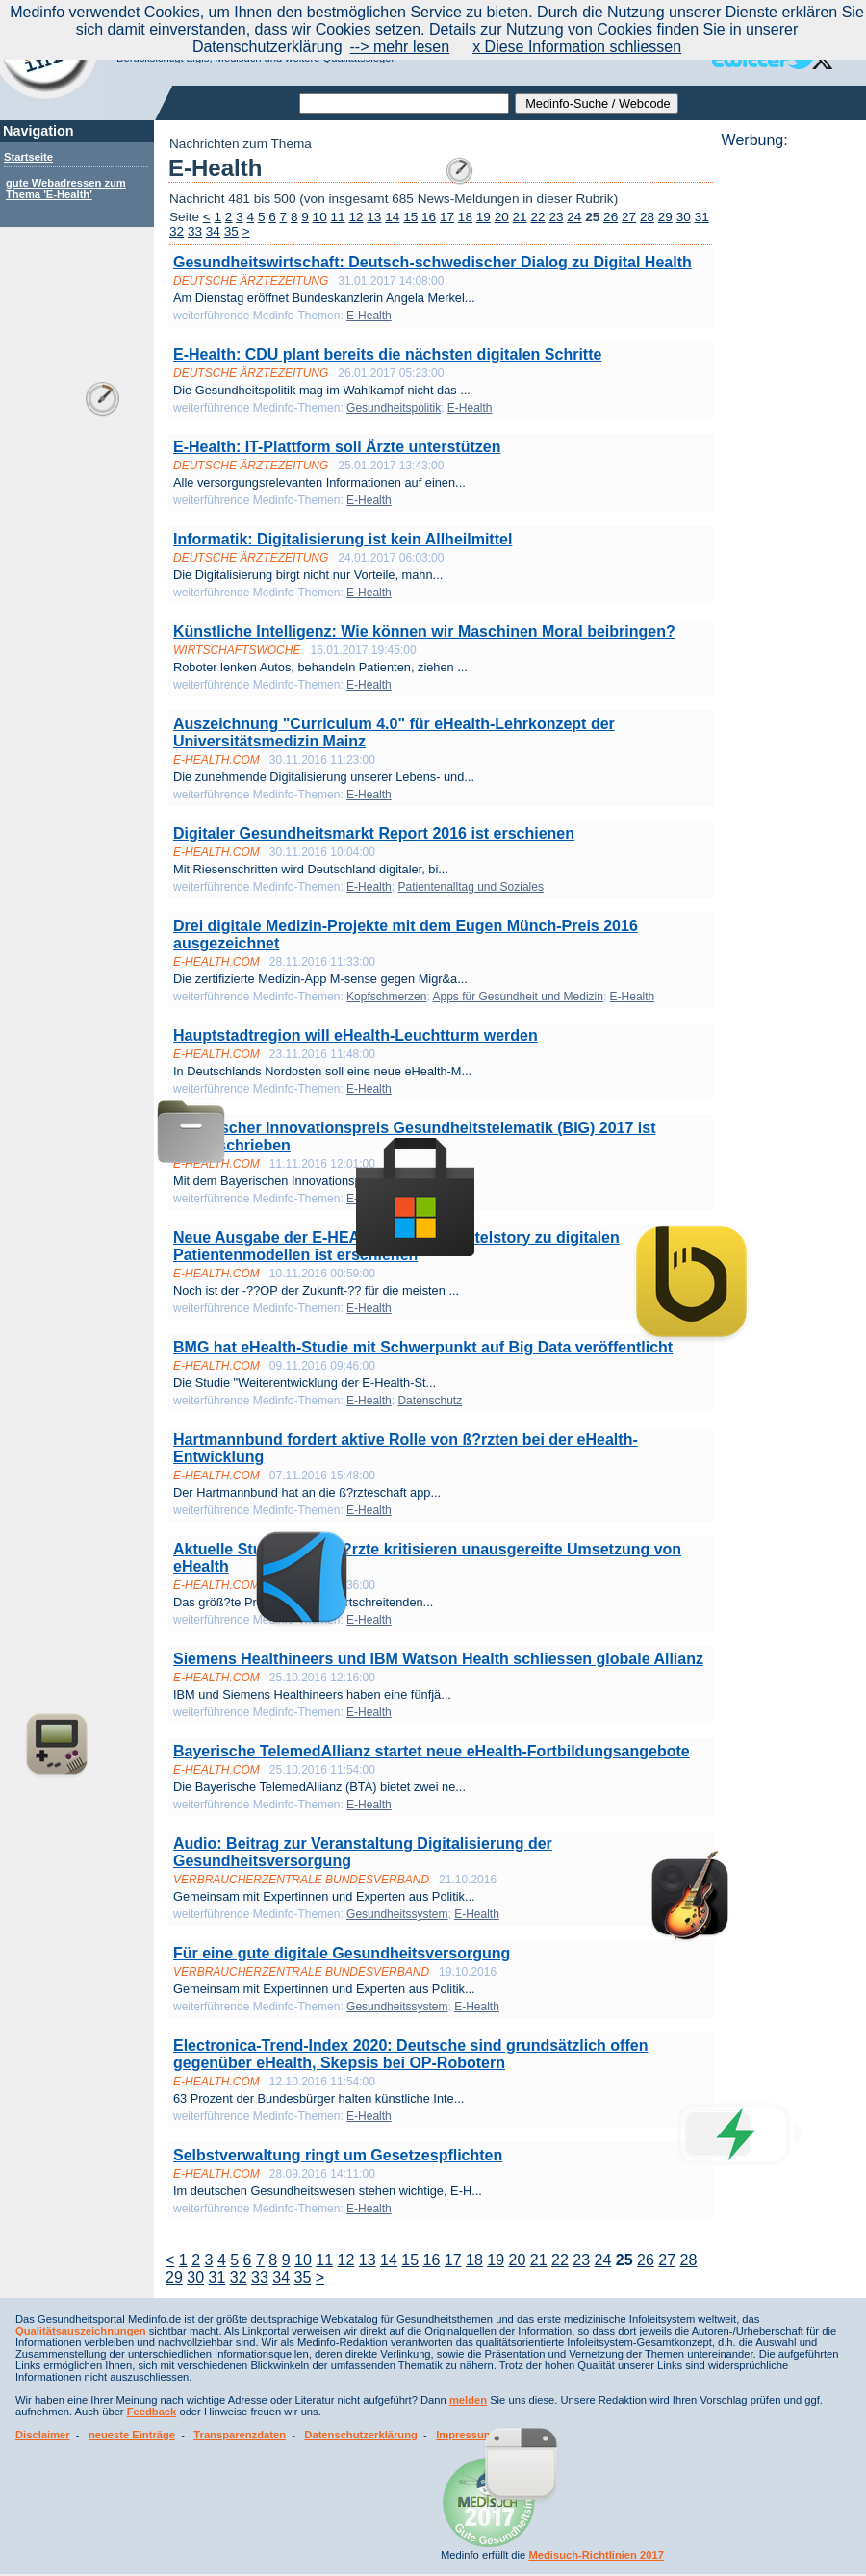 The height and width of the screenshot is (2576, 866). What do you see at coordinates (690, 1897) in the screenshot?
I see `open GarageBand to create or edit music` at bounding box center [690, 1897].